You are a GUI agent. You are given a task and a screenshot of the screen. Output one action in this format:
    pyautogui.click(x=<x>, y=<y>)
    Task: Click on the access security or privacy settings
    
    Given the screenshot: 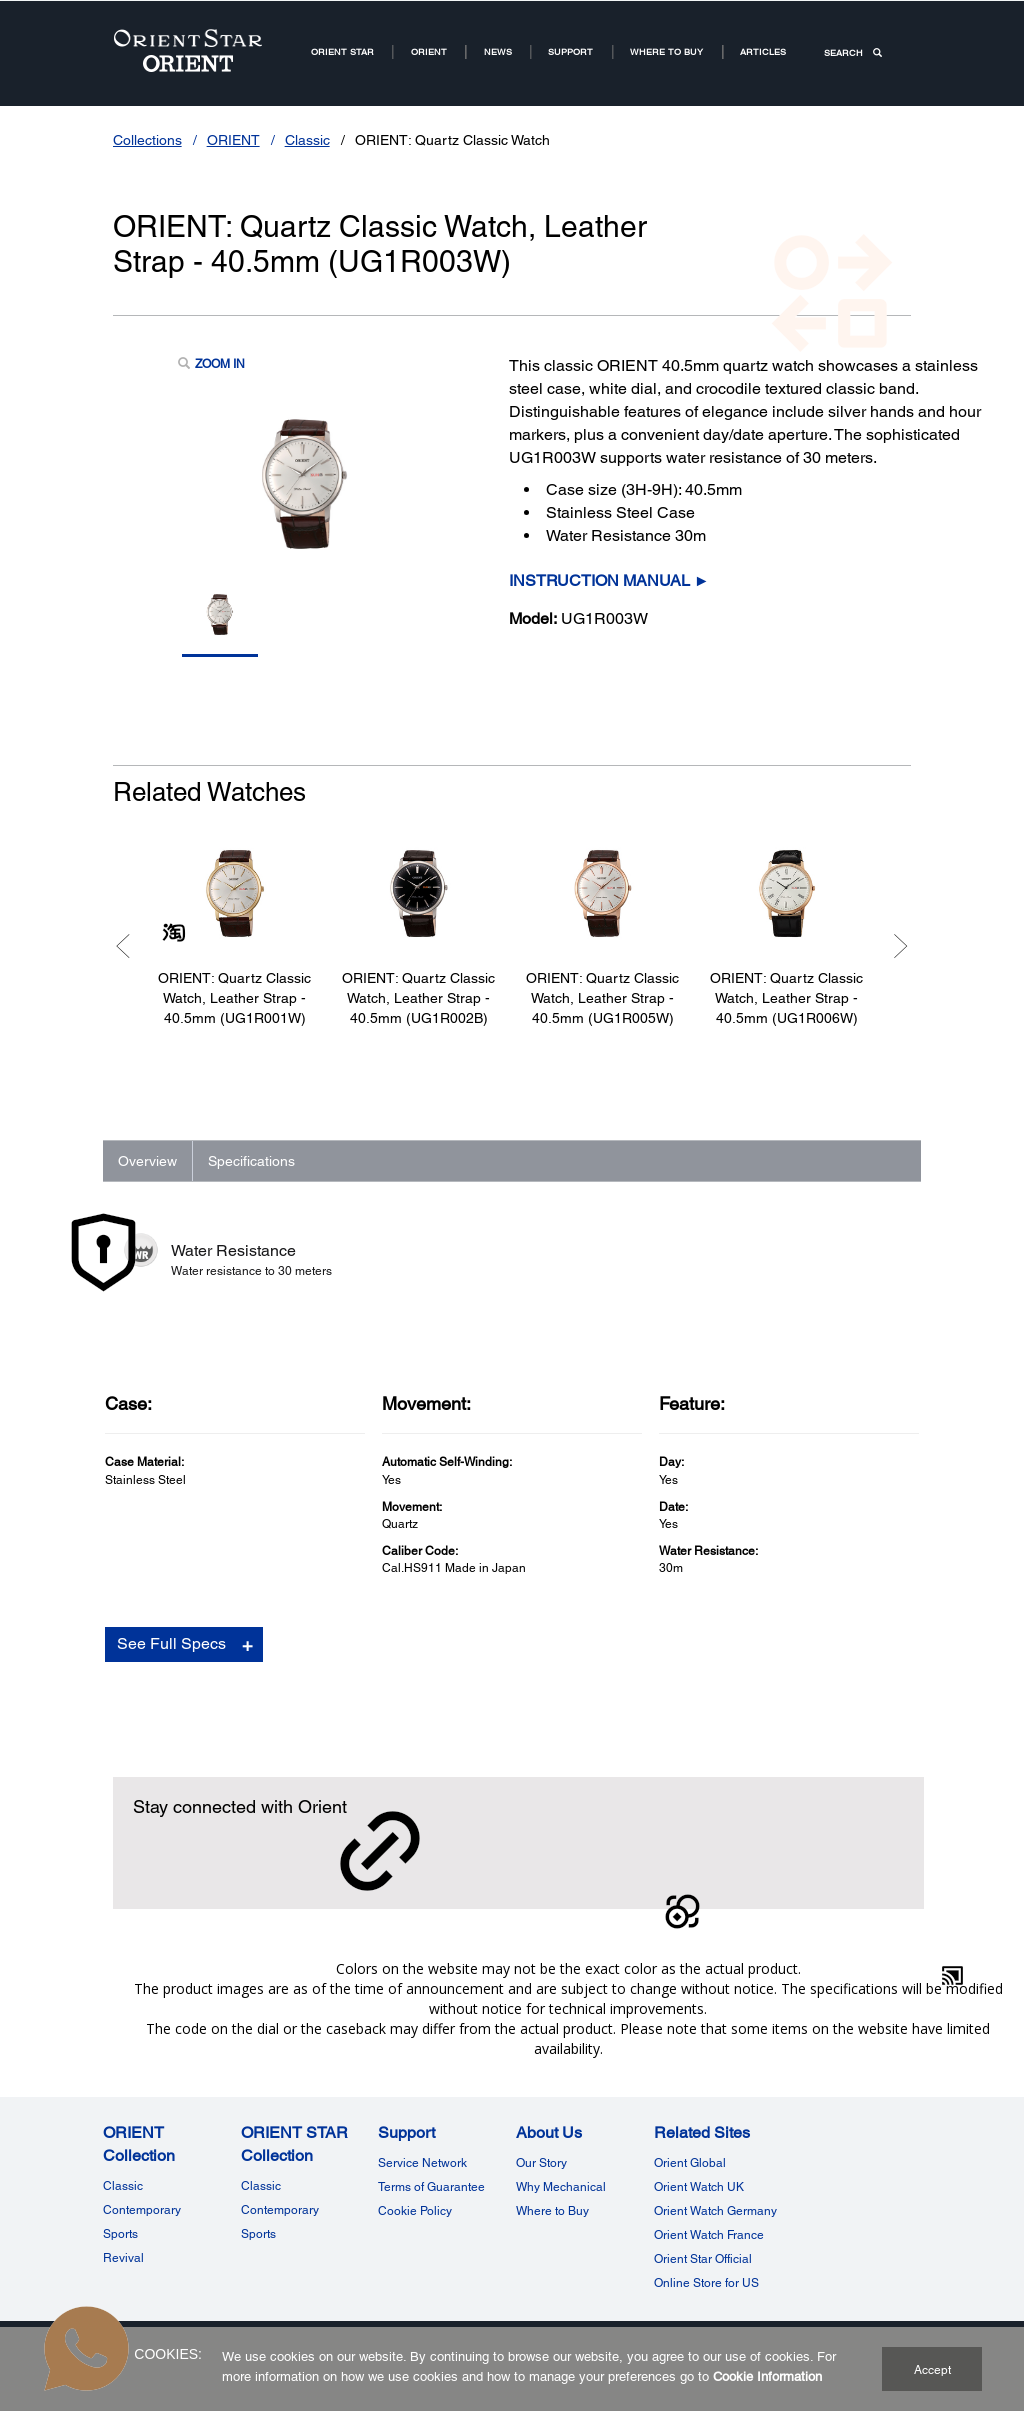 What is the action you would take?
    pyautogui.click(x=103, y=1252)
    